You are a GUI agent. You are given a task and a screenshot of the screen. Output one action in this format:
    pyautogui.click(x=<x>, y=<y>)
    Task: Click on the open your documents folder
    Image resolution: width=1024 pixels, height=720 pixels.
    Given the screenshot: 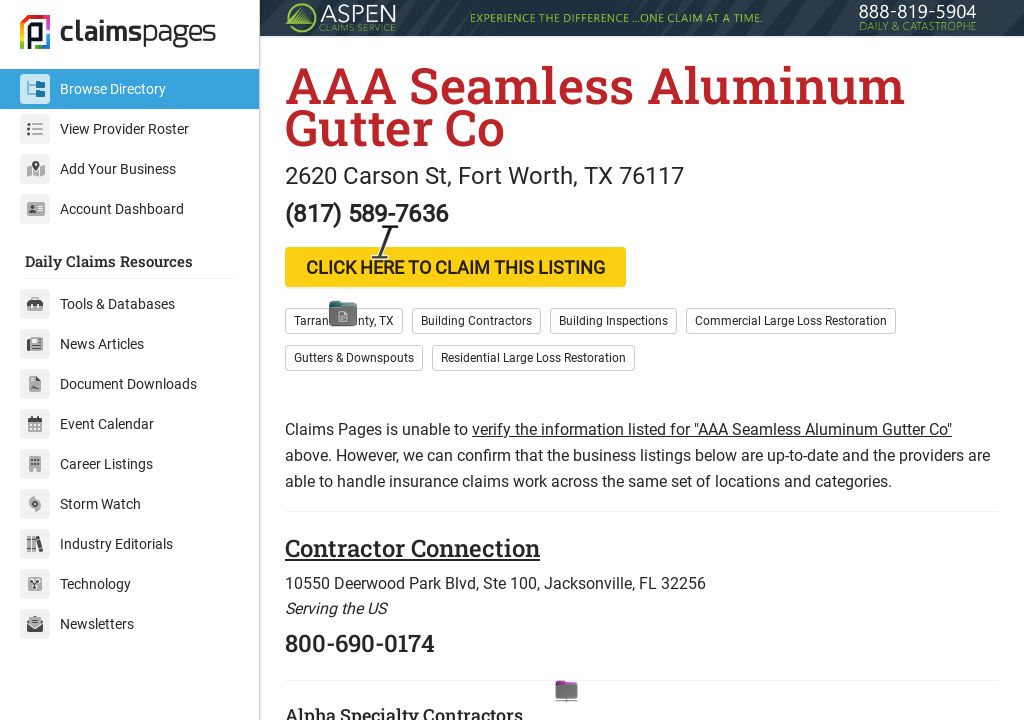 What is the action you would take?
    pyautogui.click(x=343, y=313)
    